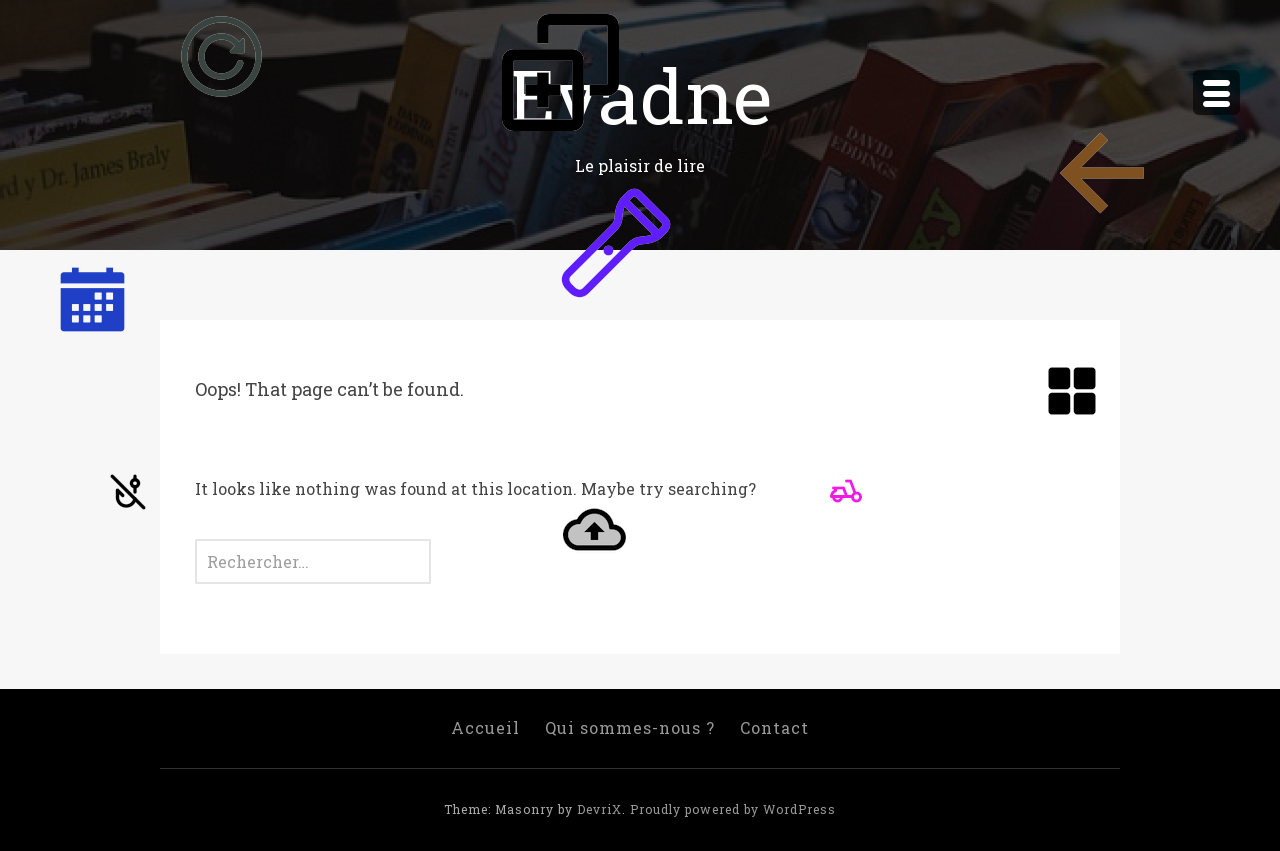  What do you see at coordinates (92, 299) in the screenshot?
I see `view your calendar` at bounding box center [92, 299].